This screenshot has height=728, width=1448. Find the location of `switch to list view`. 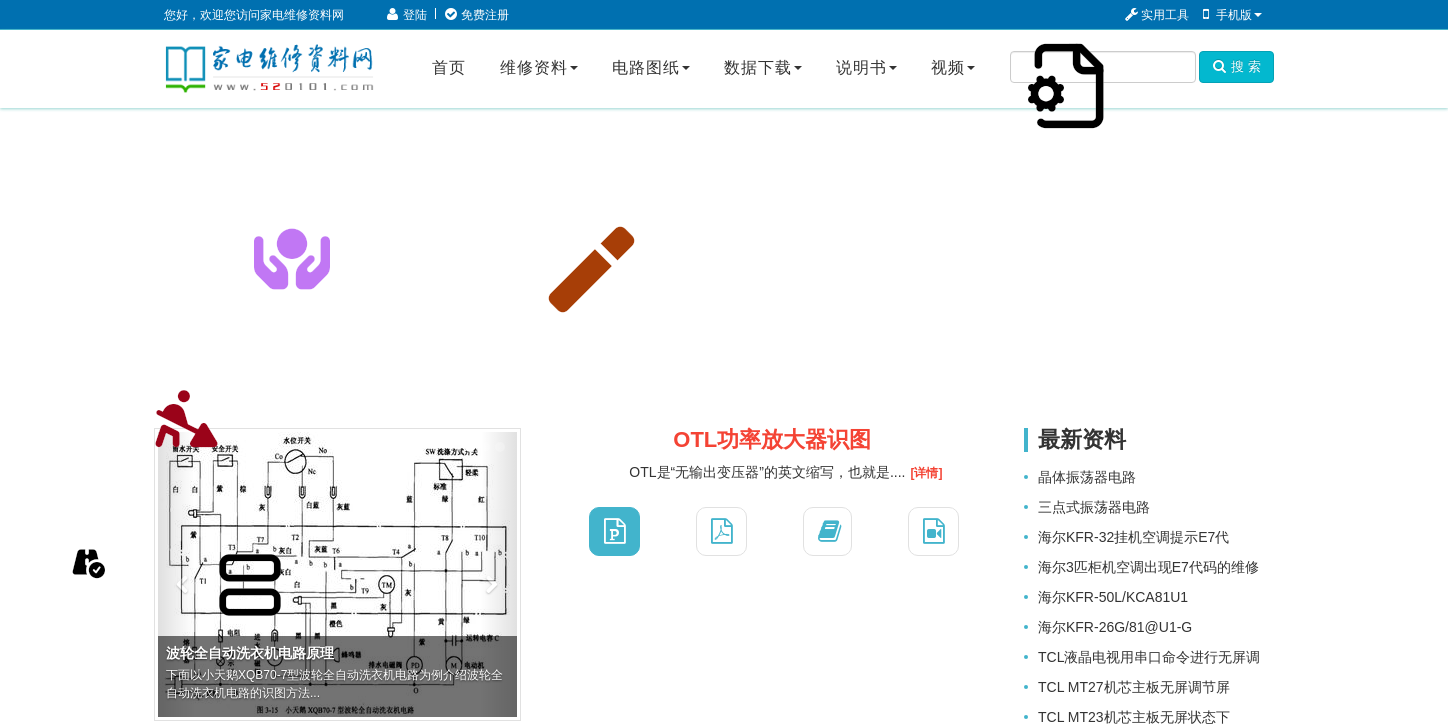

switch to list view is located at coordinates (250, 585).